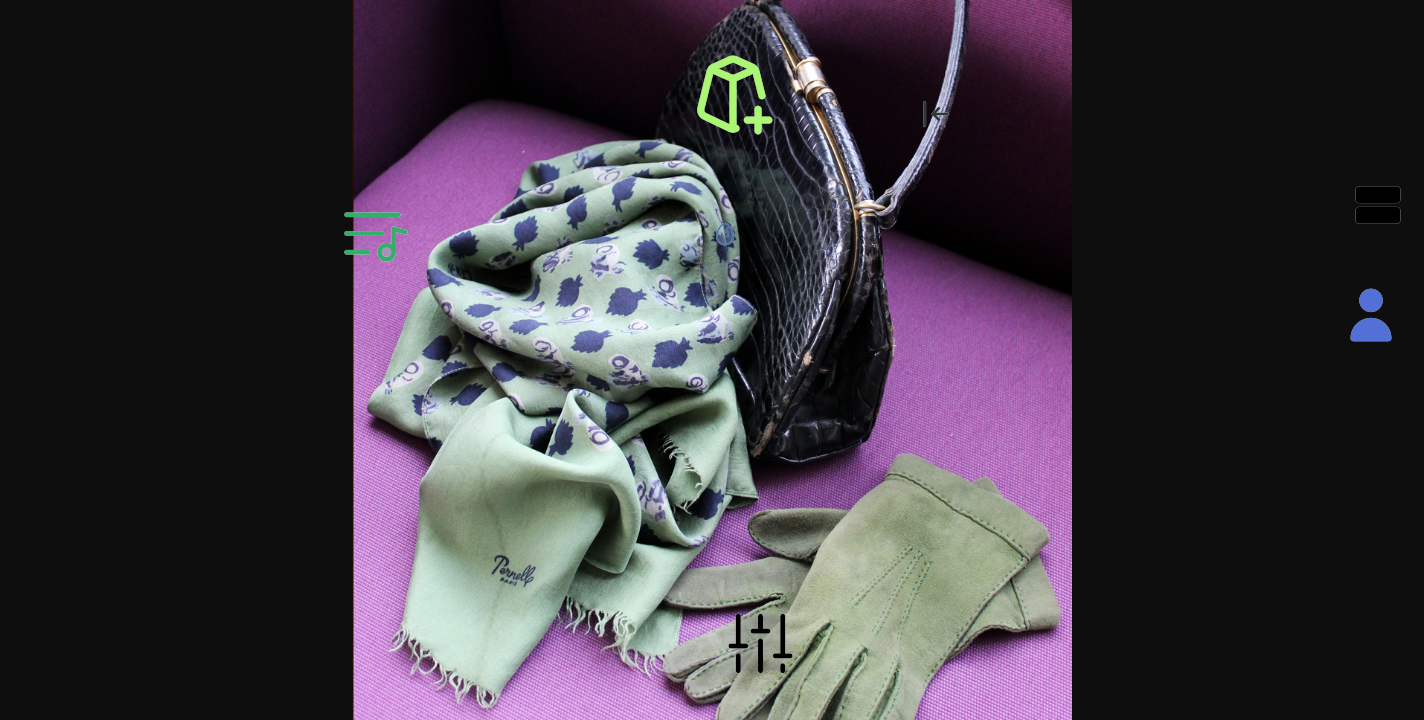  Describe the element at coordinates (372, 233) in the screenshot. I see `view or manage your playlist` at that location.